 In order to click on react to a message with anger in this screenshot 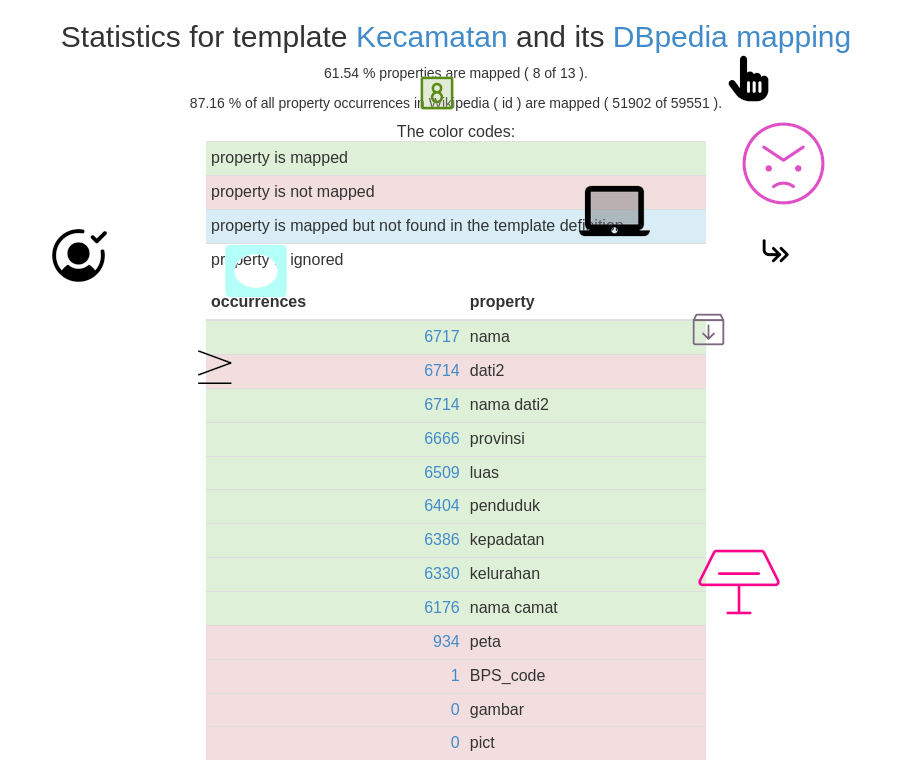, I will do `click(783, 163)`.